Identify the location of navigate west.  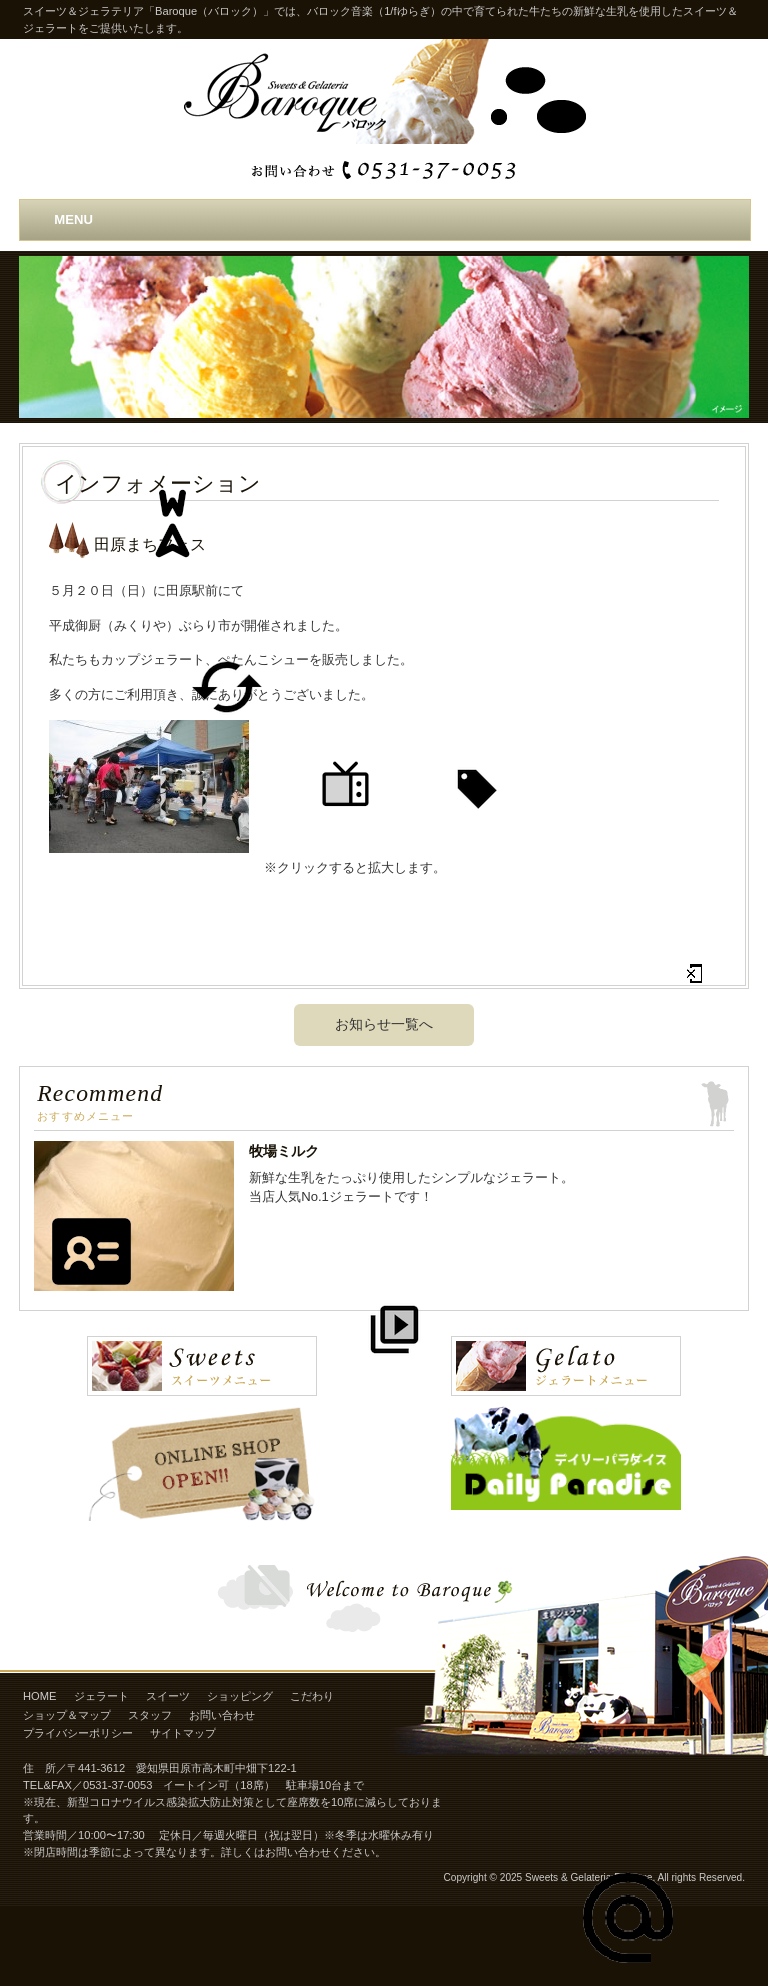
(172, 523).